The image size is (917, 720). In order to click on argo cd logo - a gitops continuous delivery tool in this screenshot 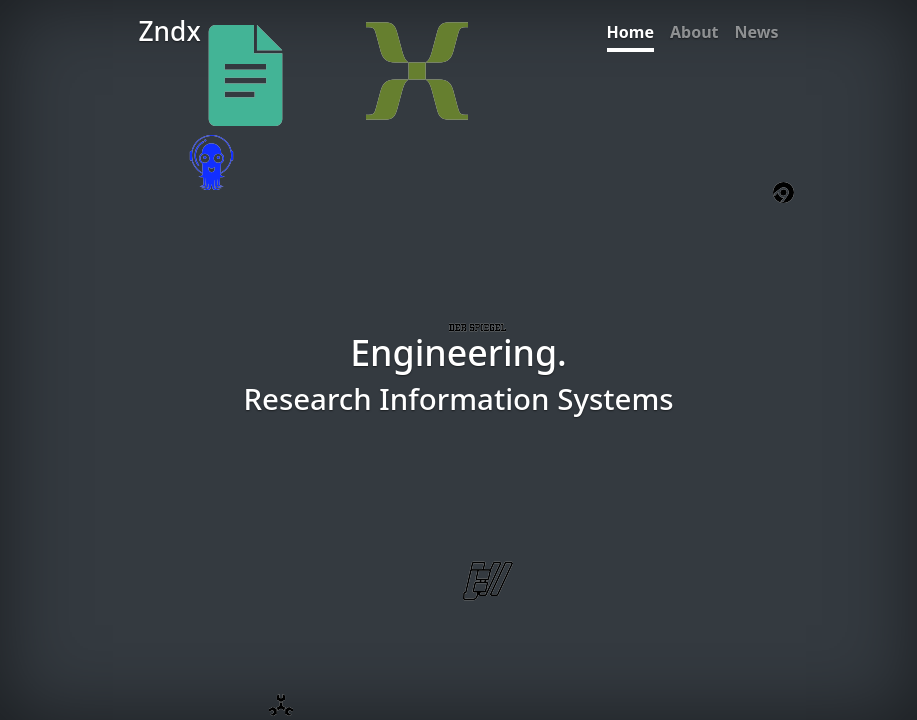, I will do `click(211, 162)`.